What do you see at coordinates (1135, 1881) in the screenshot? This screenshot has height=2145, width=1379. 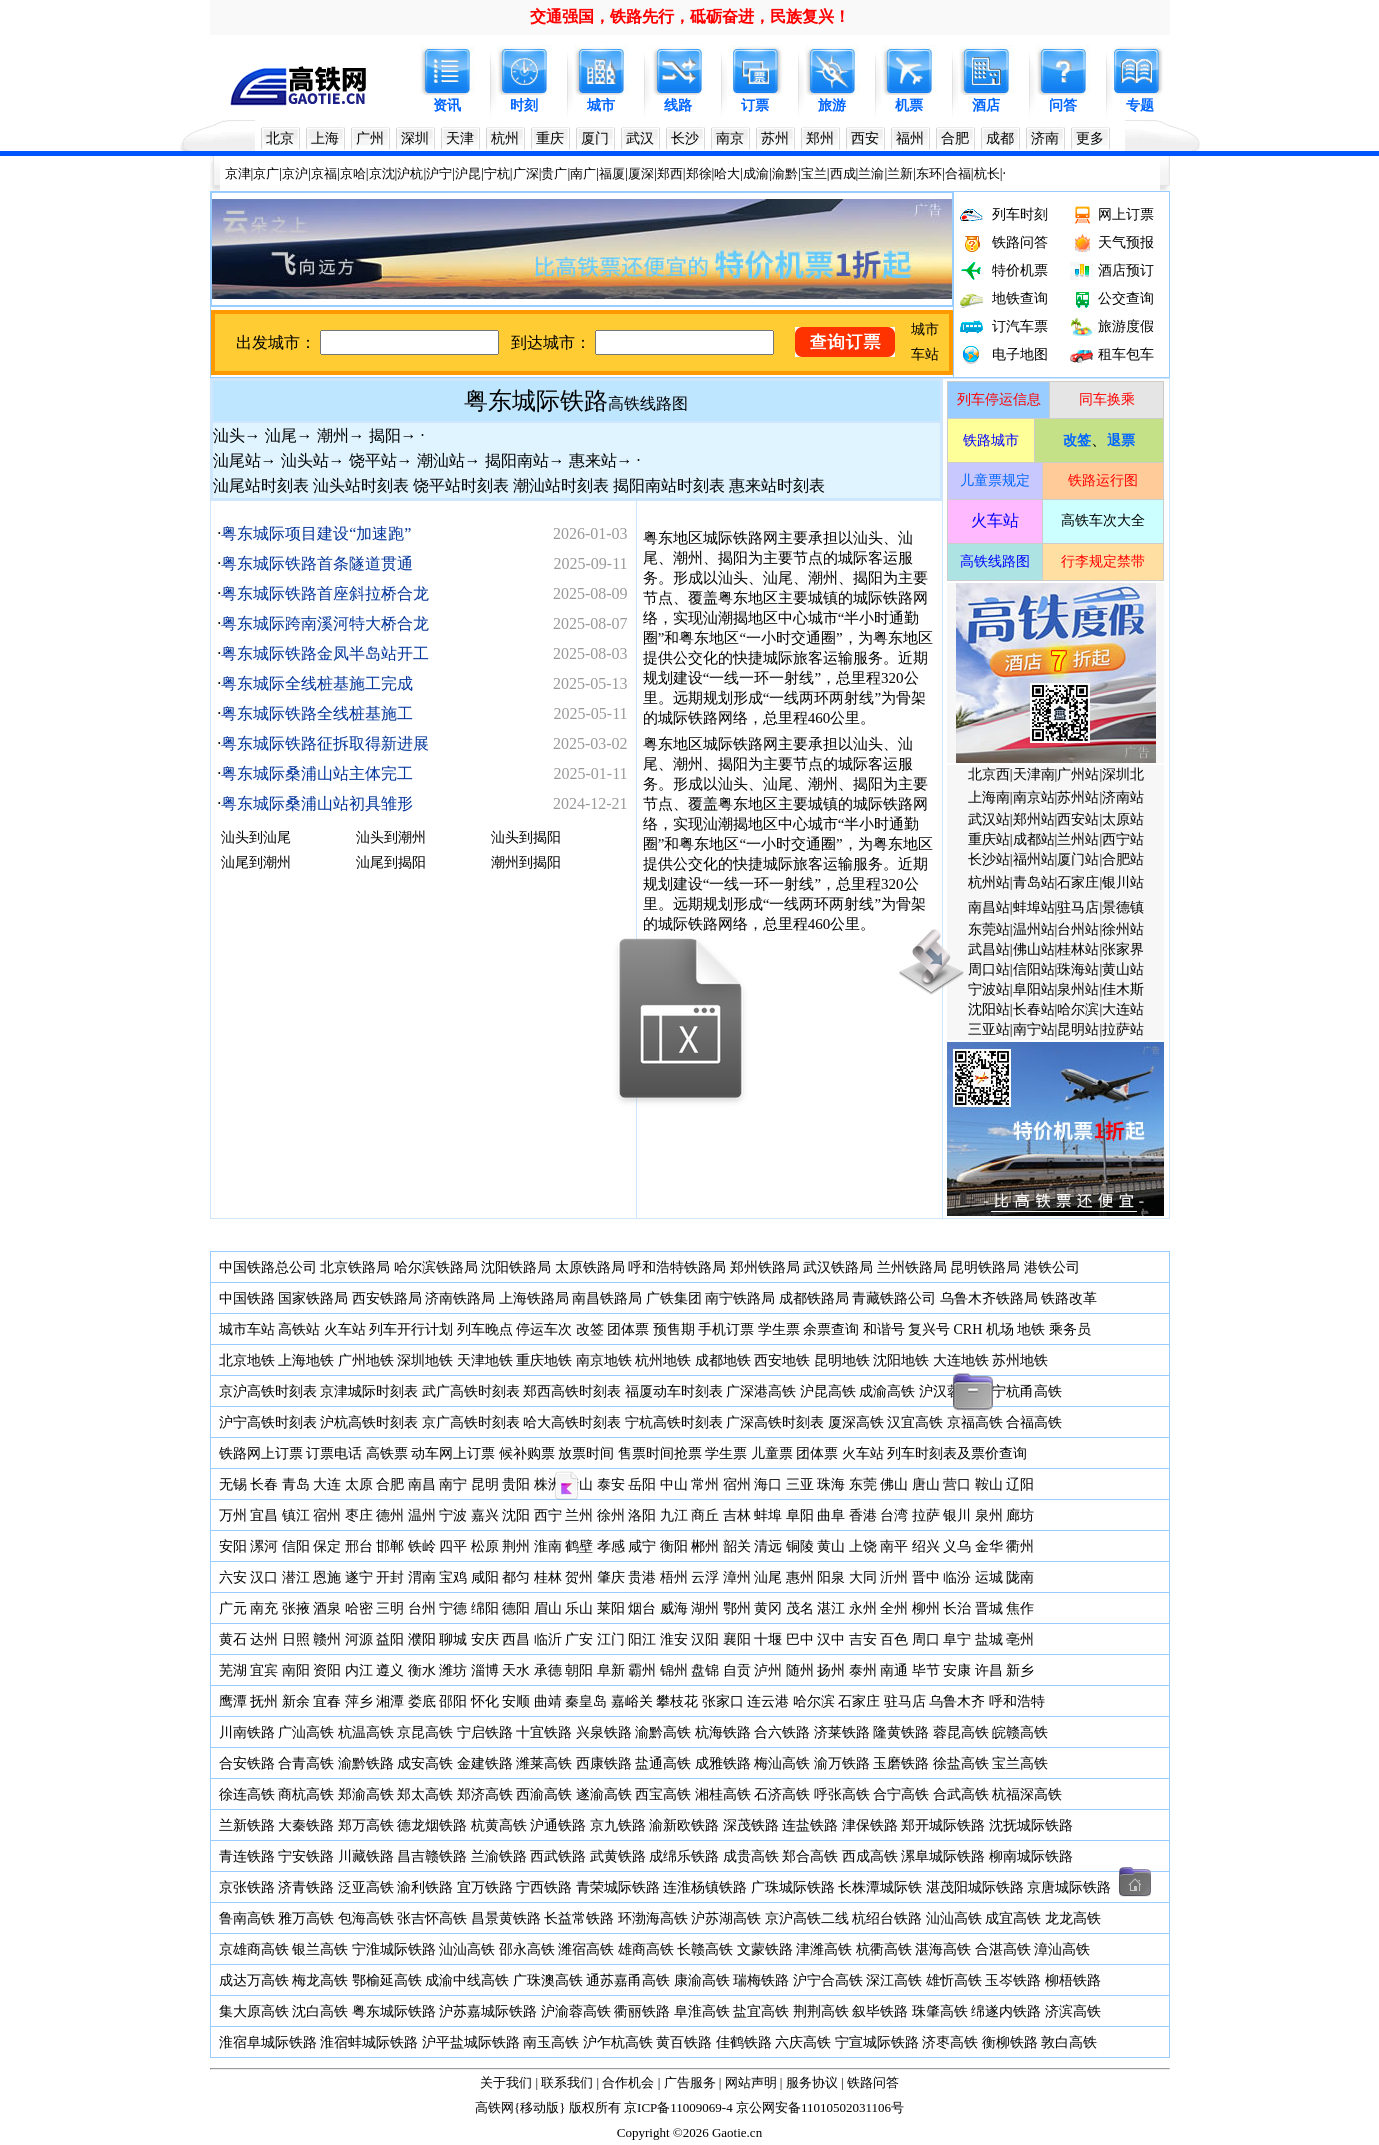 I see `access your home folder` at bounding box center [1135, 1881].